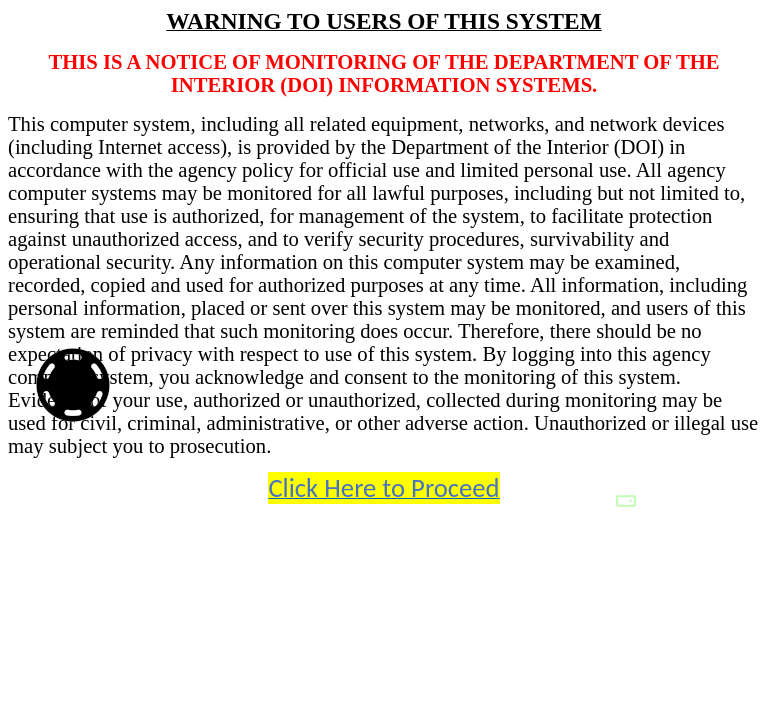 The height and width of the screenshot is (720, 768). I want to click on indicates loading or processing in progress, so click(73, 385).